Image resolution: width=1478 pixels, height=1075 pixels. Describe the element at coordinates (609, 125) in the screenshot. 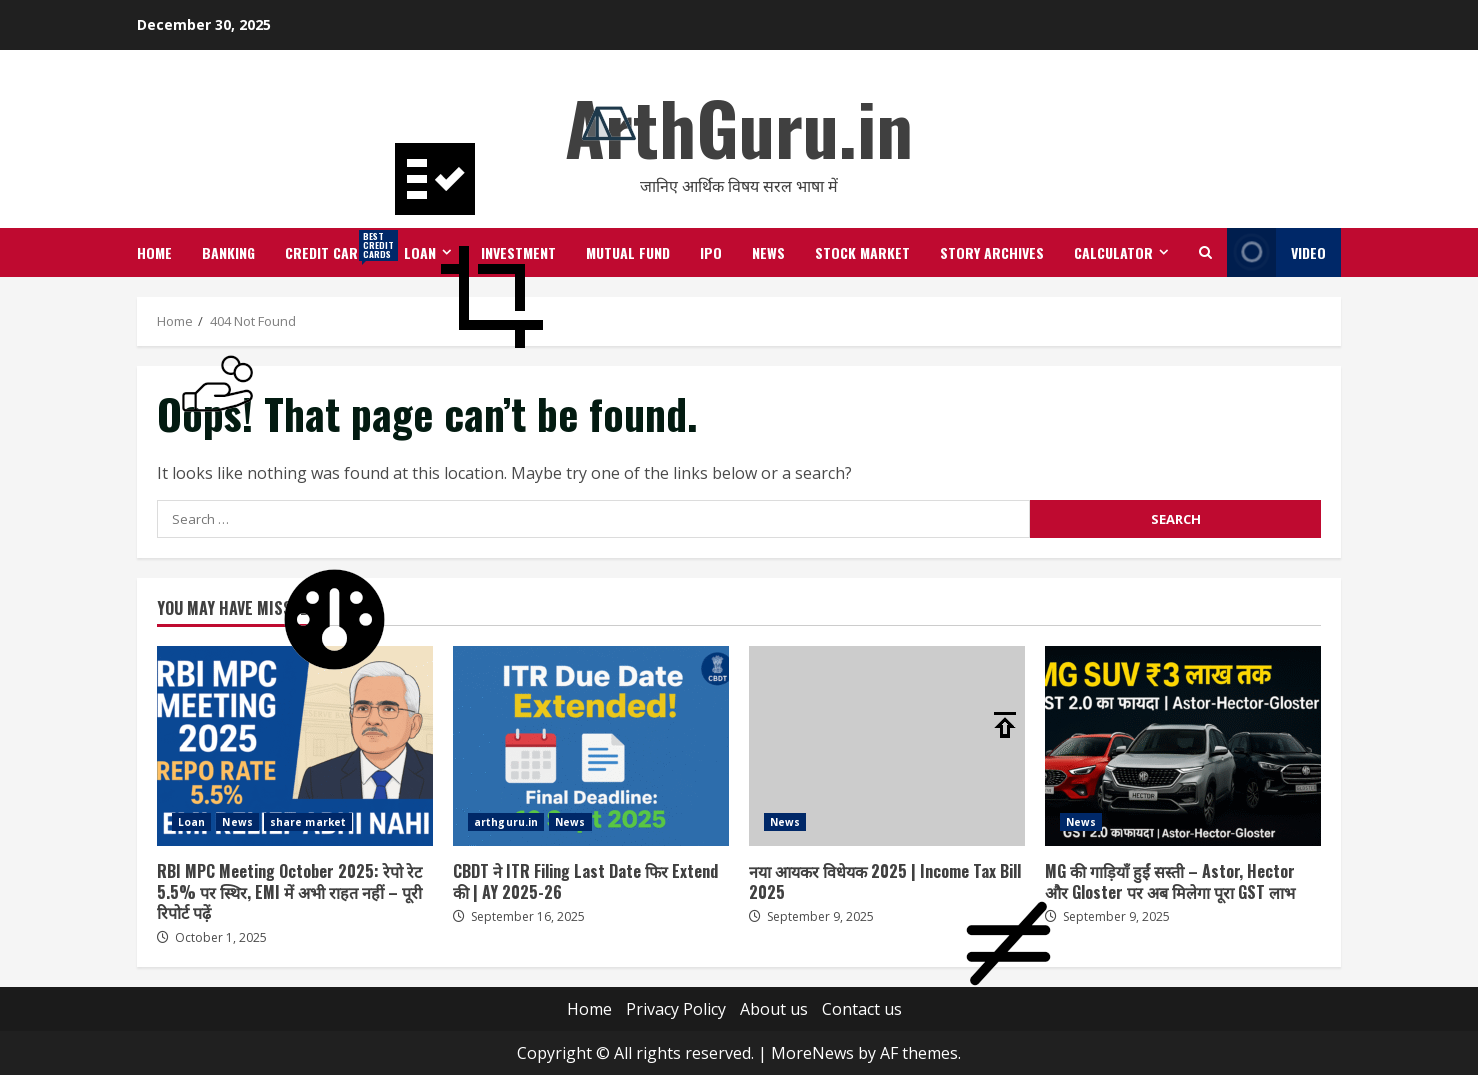

I see `view camping or outdoor locations` at that location.